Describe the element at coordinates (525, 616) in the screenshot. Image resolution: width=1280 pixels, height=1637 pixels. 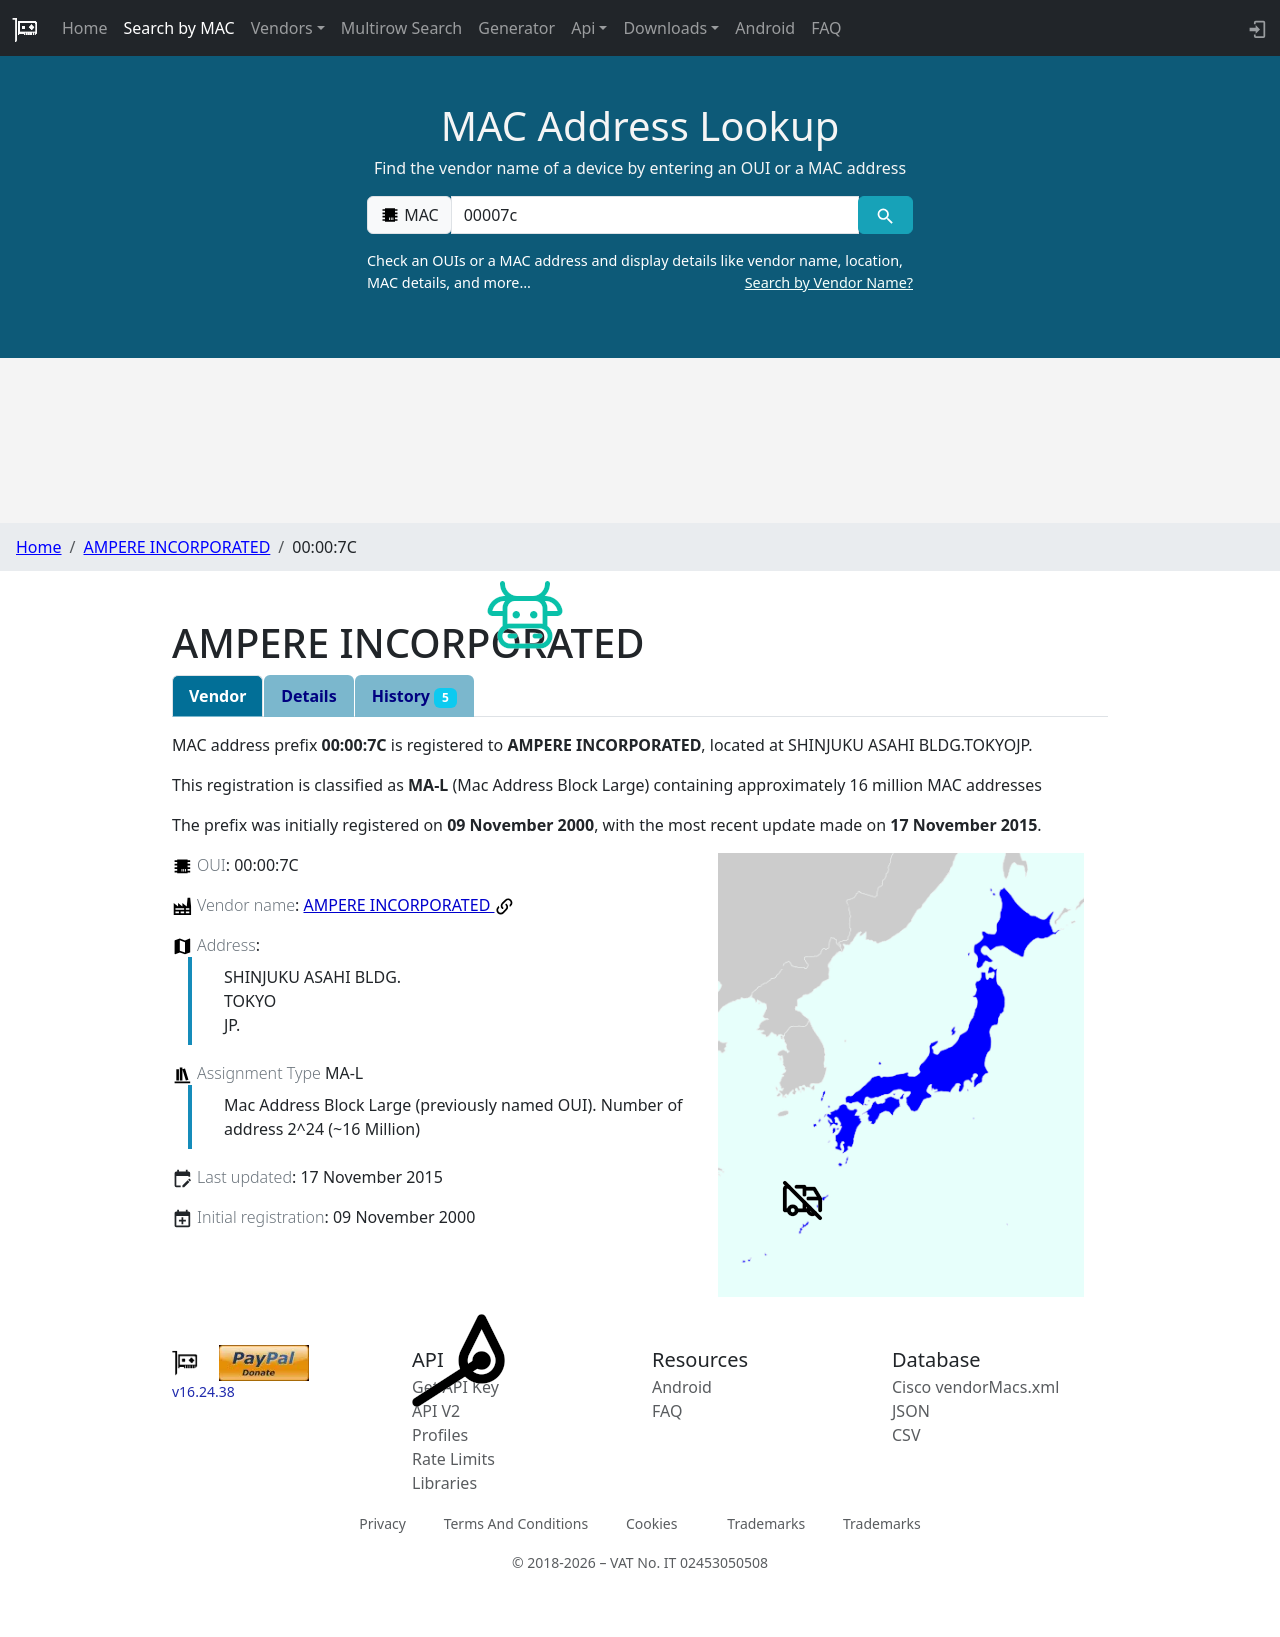
I see `browse farm or agriculture related content` at that location.